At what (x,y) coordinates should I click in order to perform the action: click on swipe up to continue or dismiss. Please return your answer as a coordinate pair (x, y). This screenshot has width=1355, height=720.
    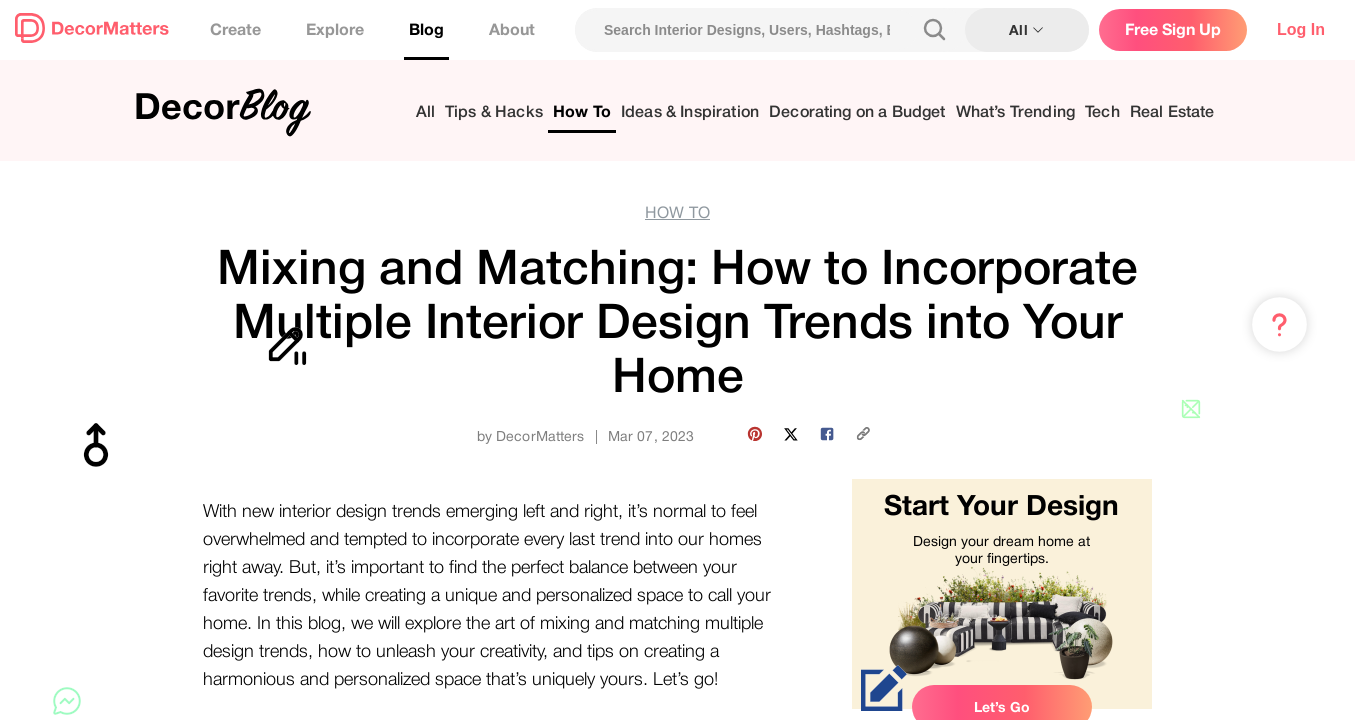
    Looking at the image, I should click on (96, 445).